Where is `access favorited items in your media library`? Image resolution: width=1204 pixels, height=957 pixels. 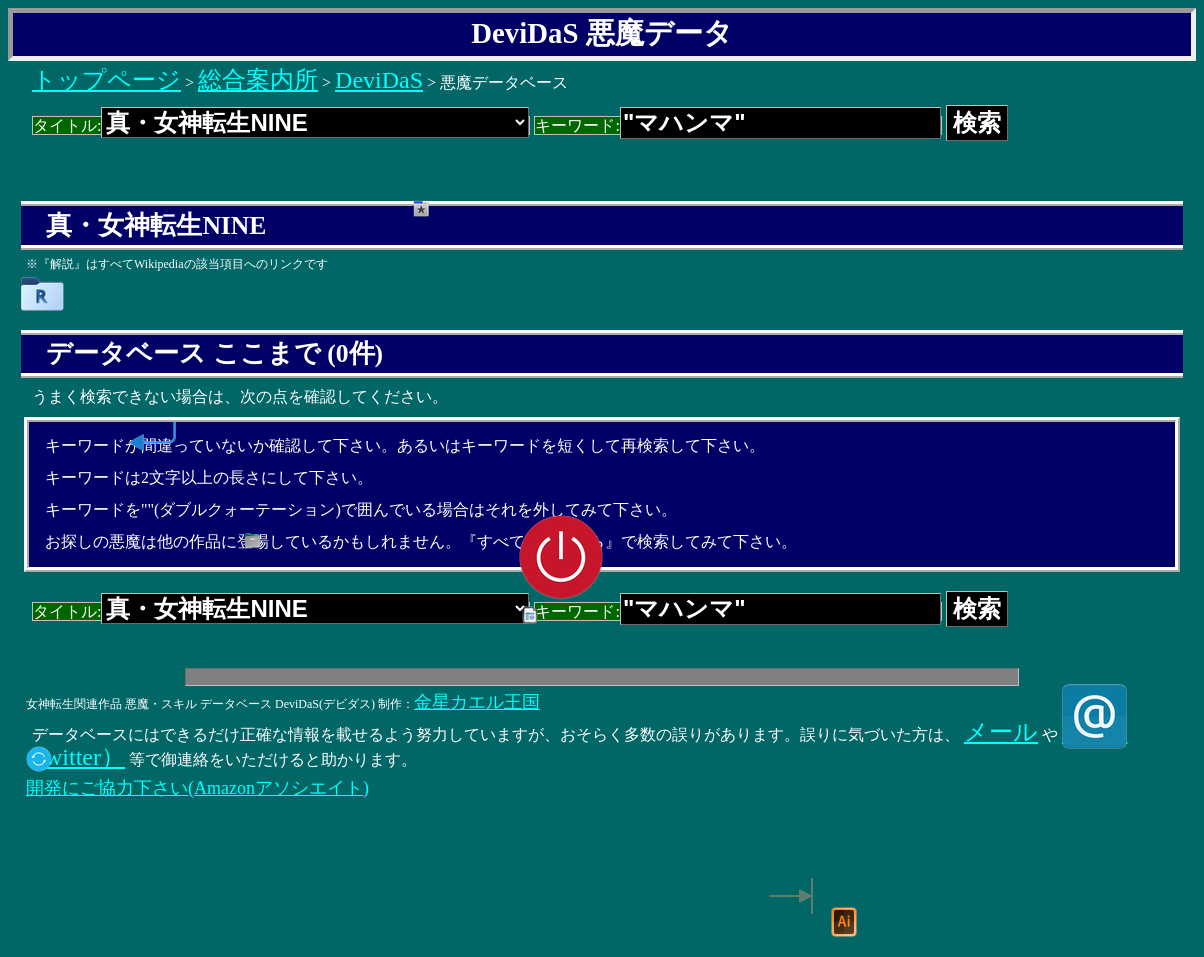
access favorited items in your media library is located at coordinates (421, 208).